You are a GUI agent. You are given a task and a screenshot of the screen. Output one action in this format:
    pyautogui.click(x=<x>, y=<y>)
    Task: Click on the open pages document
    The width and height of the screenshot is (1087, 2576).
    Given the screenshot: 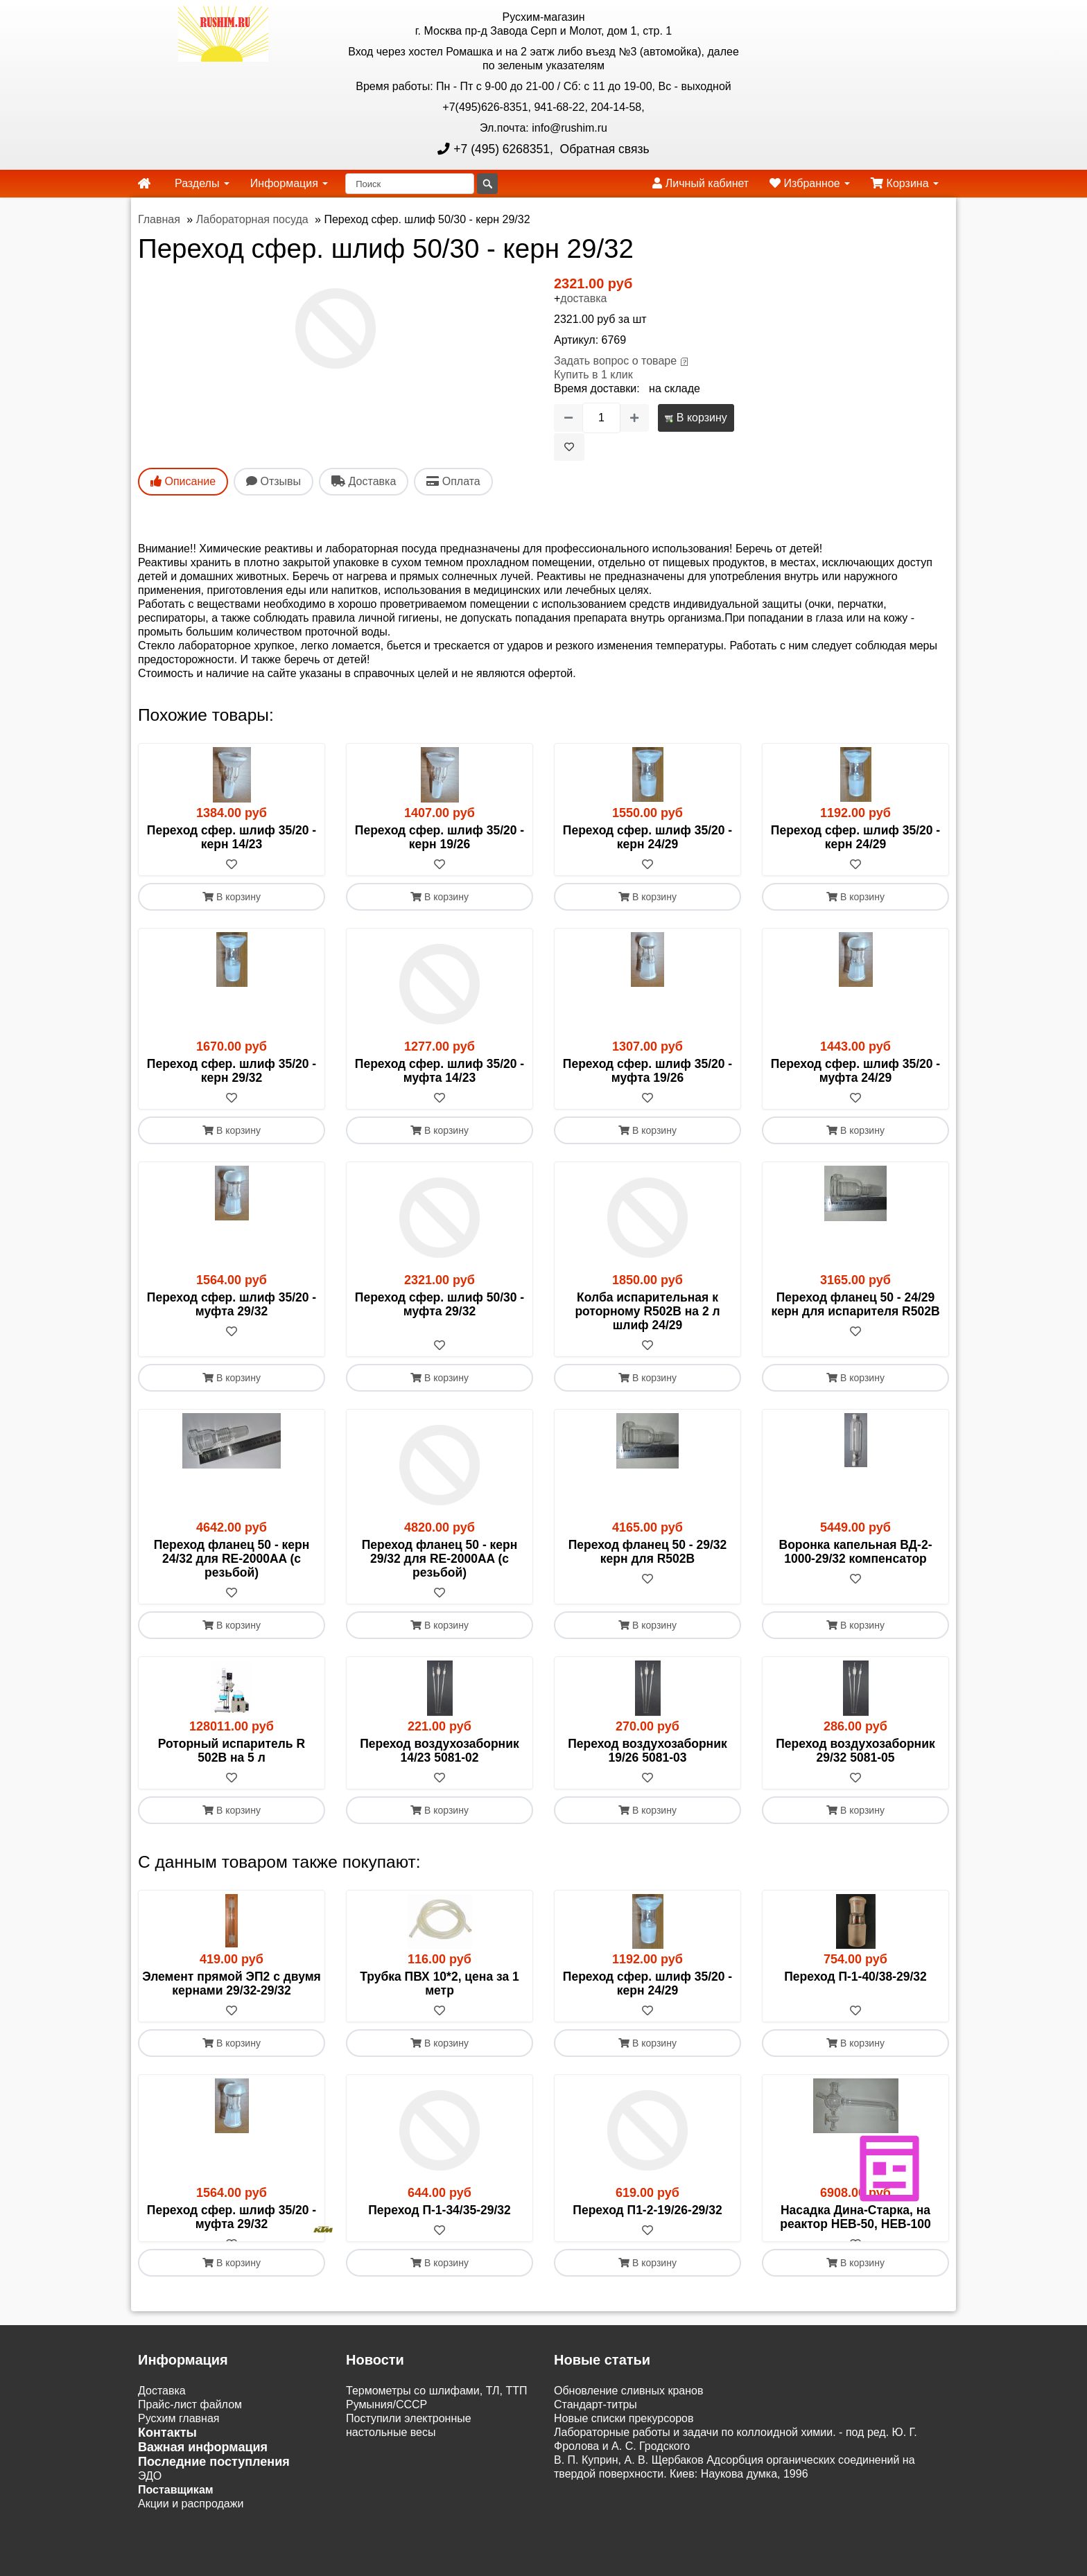 What is the action you would take?
    pyautogui.click(x=889, y=2168)
    